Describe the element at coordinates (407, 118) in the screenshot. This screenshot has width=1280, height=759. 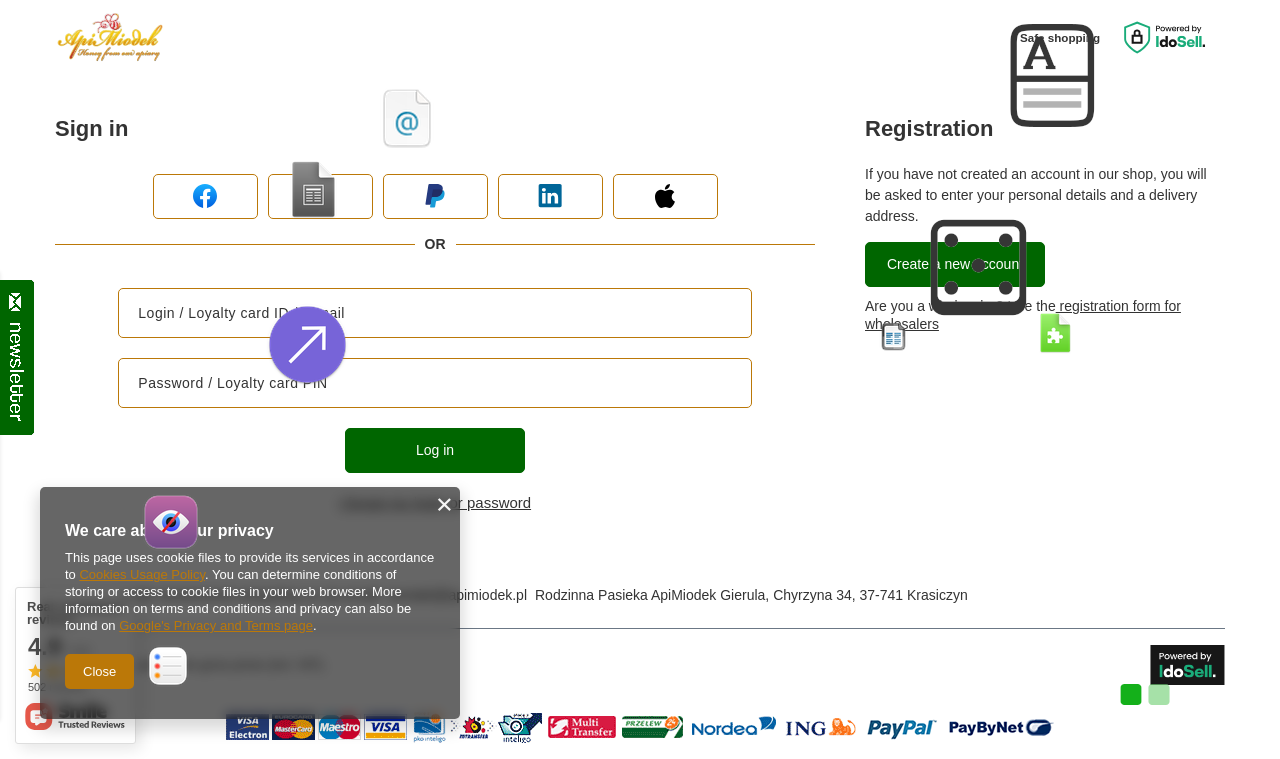
I see `an email message file or attachment` at that location.